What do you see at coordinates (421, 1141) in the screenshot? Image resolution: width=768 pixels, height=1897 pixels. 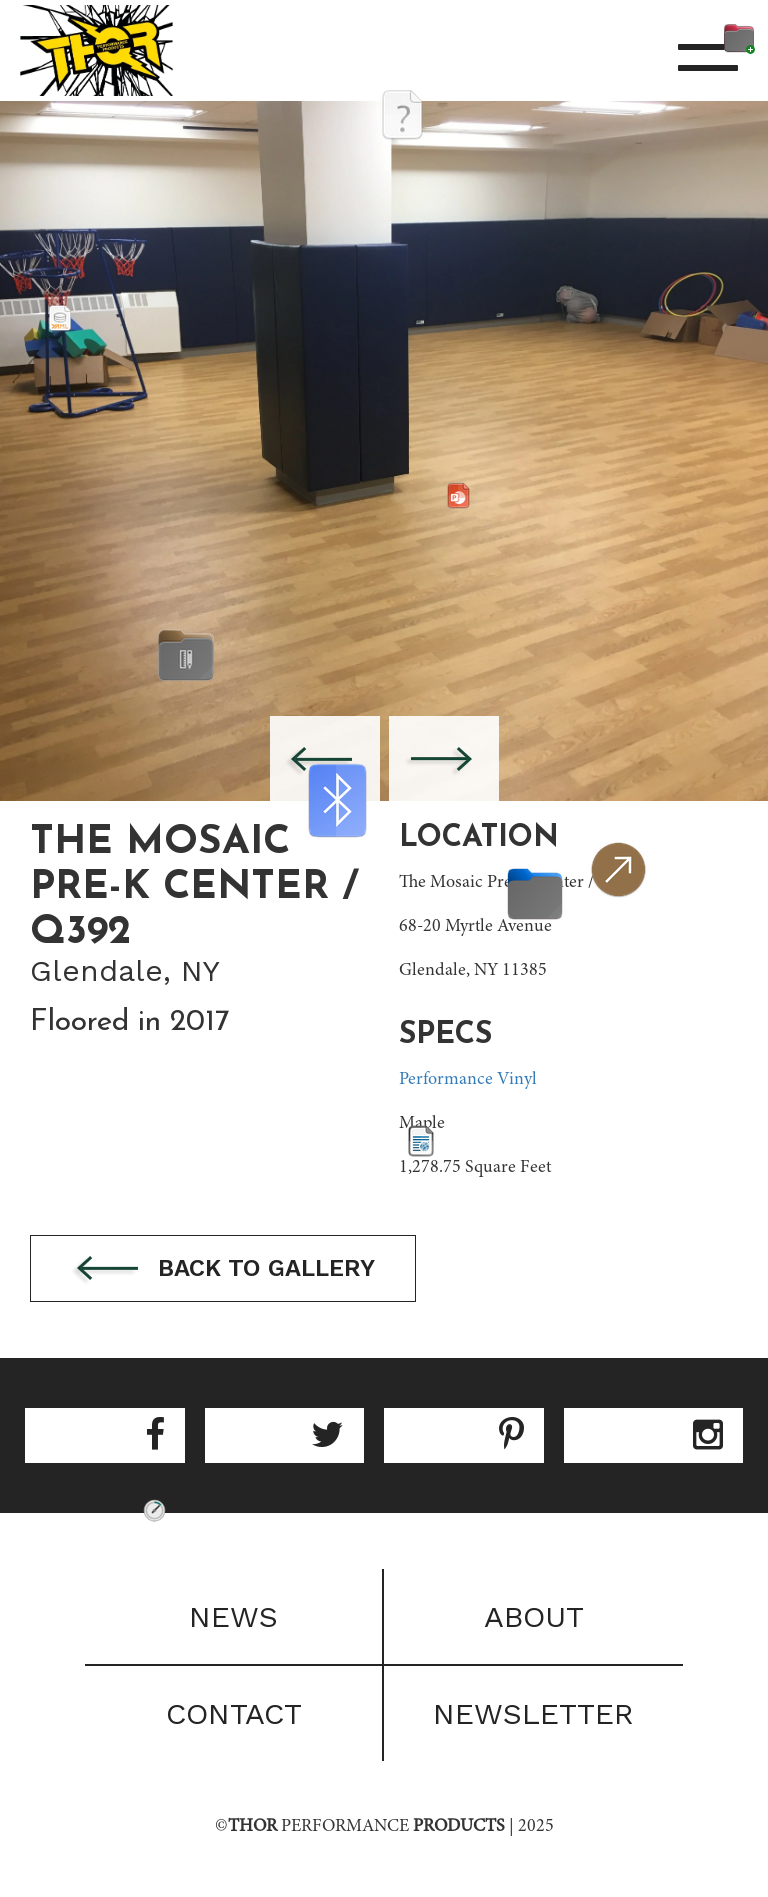 I see `a libreoffice web document file type` at bounding box center [421, 1141].